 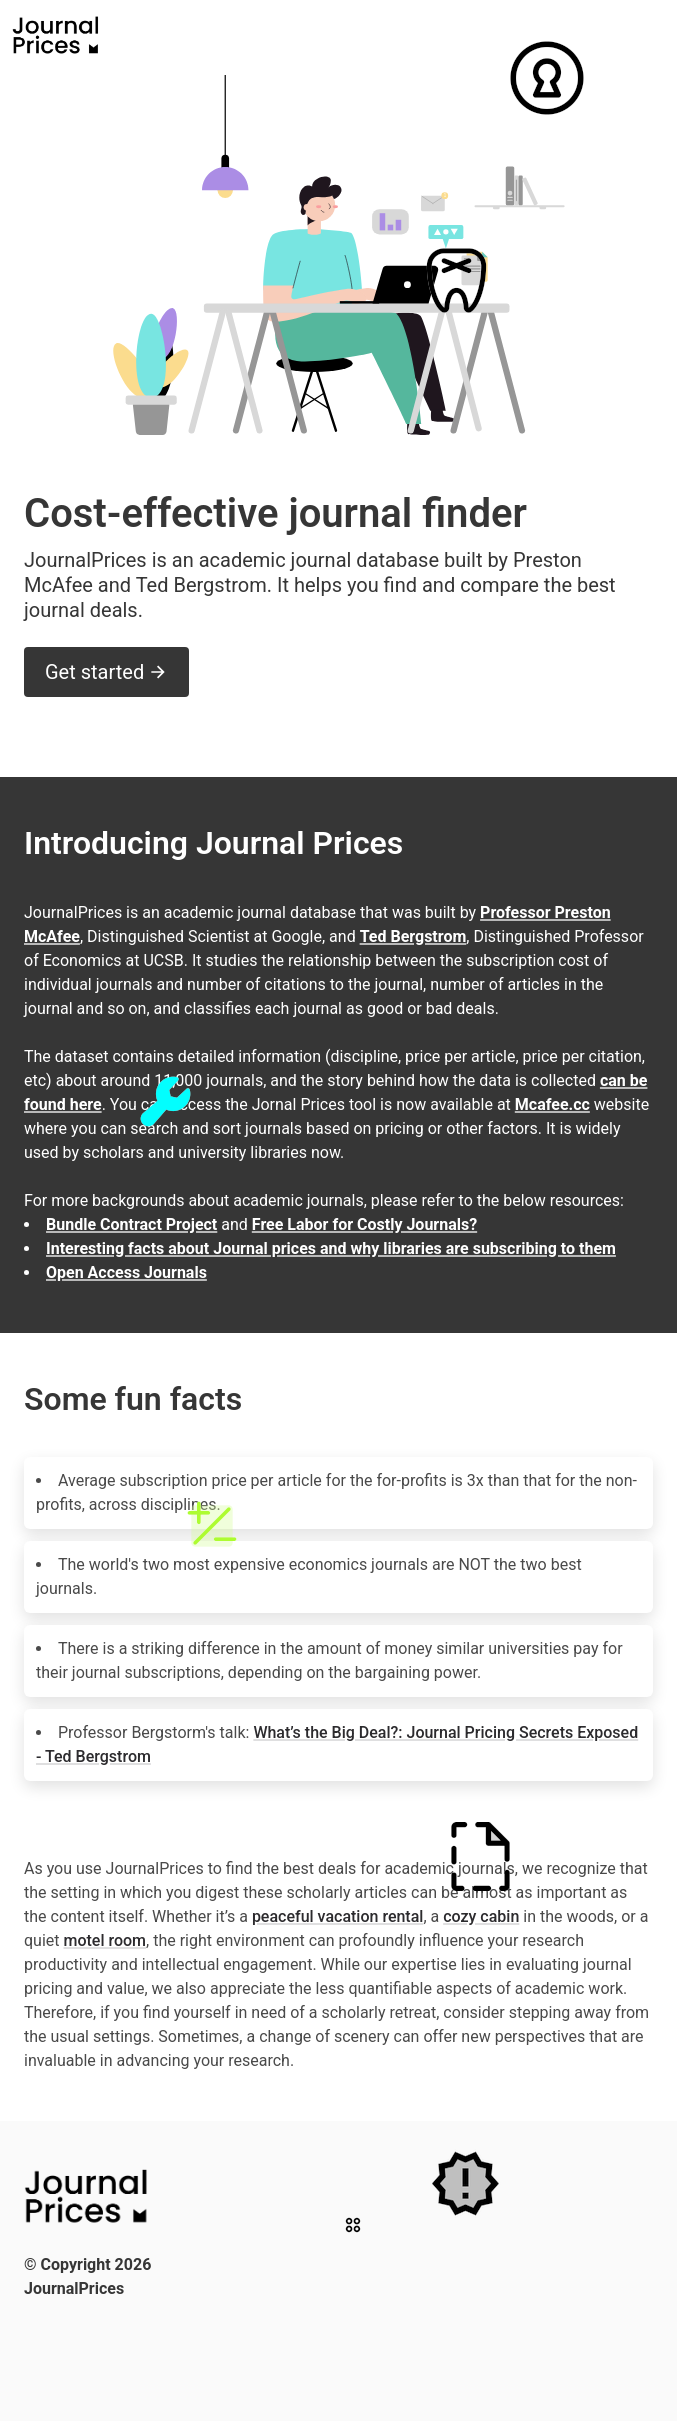 I want to click on indicates new or recently added content, so click(x=465, y=2183).